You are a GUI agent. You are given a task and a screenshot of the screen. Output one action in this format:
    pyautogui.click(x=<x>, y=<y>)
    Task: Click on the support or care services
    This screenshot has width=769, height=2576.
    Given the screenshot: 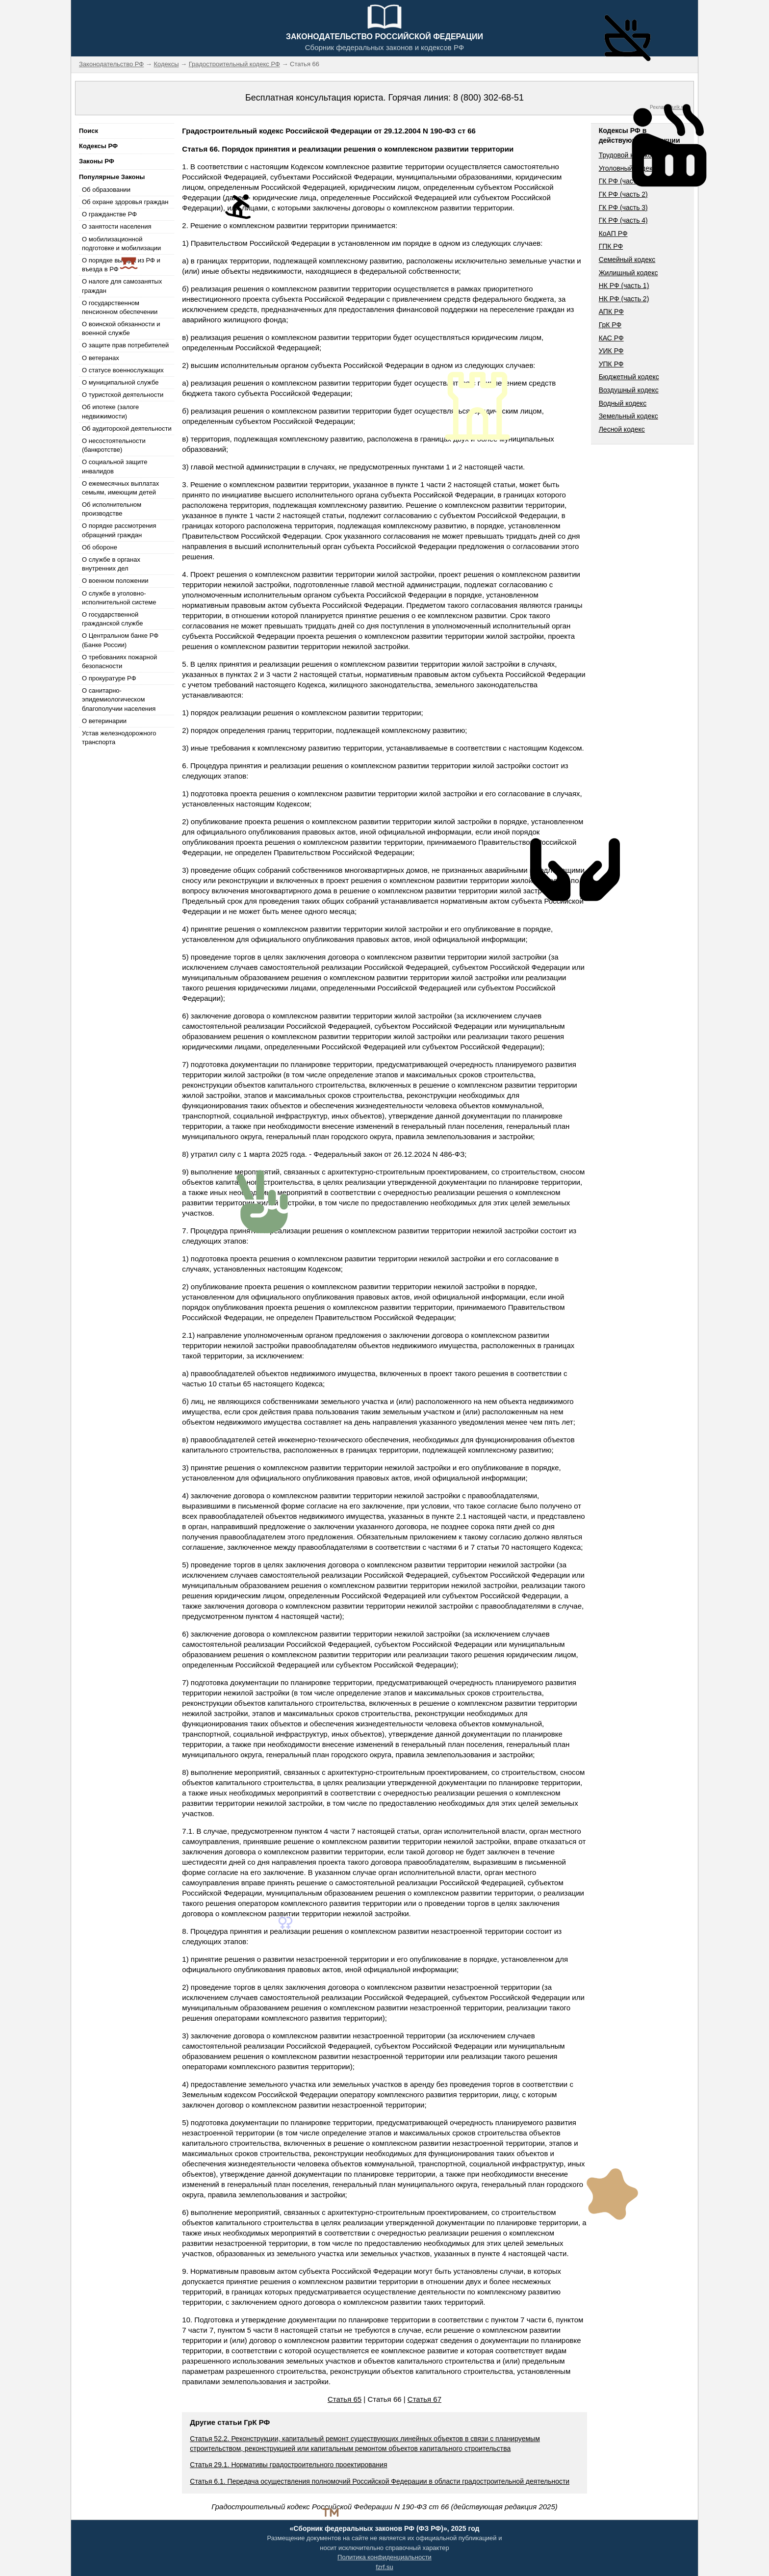 What is the action you would take?
    pyautogui.click(x=575, y=865)
    